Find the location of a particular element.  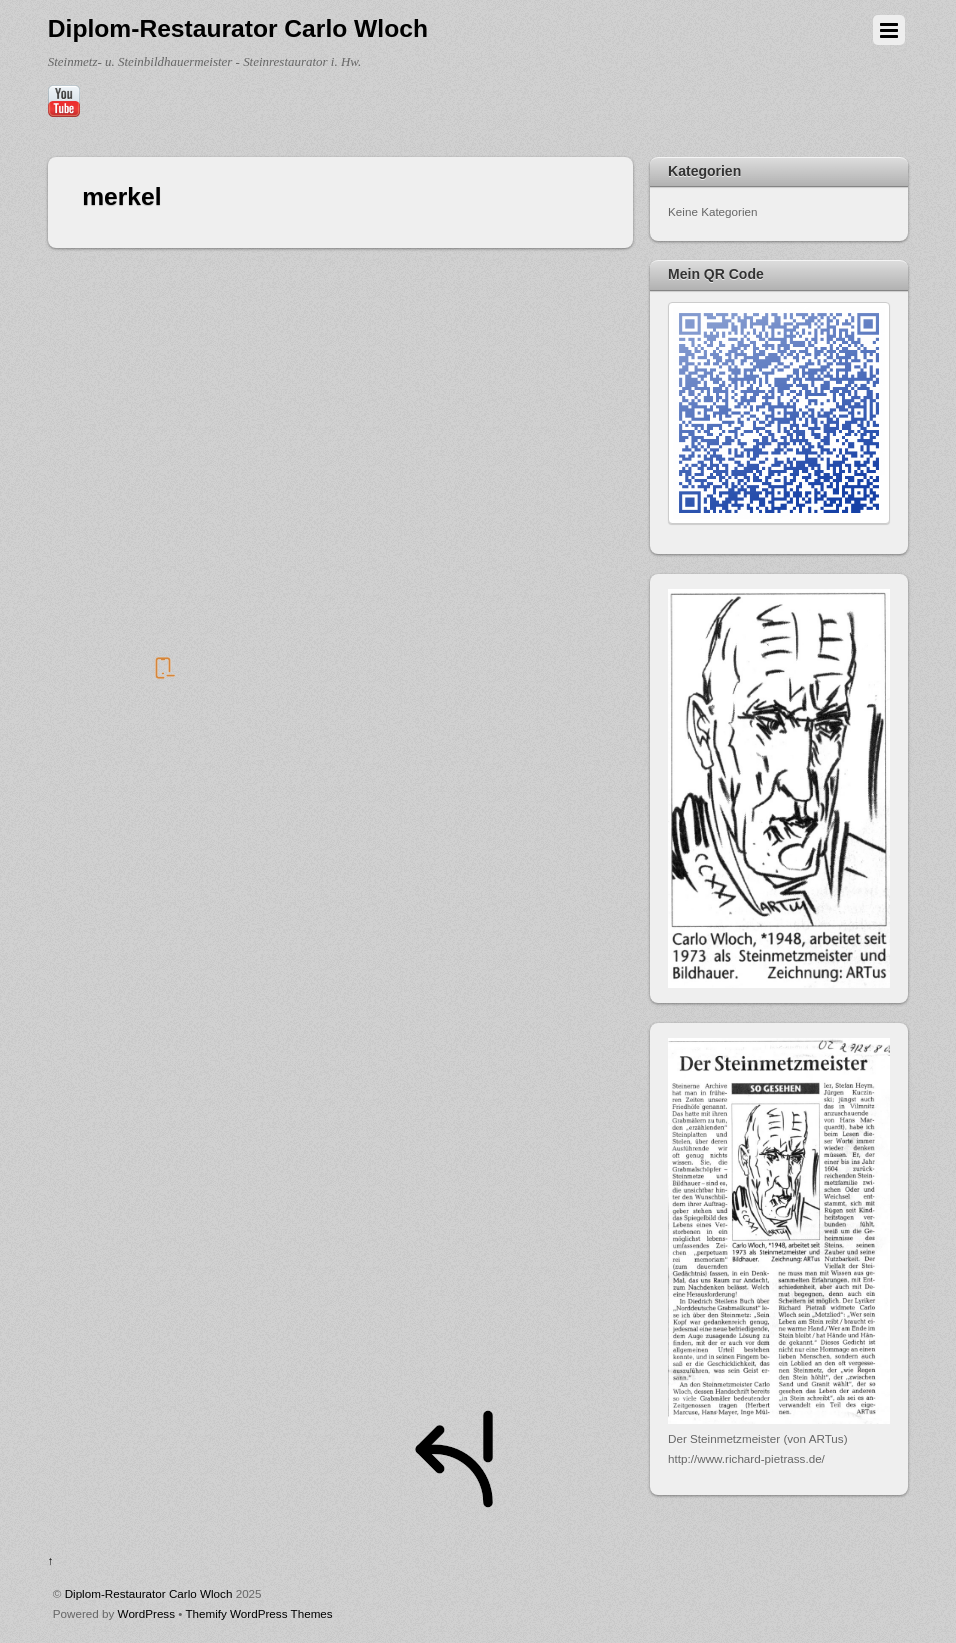

take the next left turn is located at coordinates (459, 1459).